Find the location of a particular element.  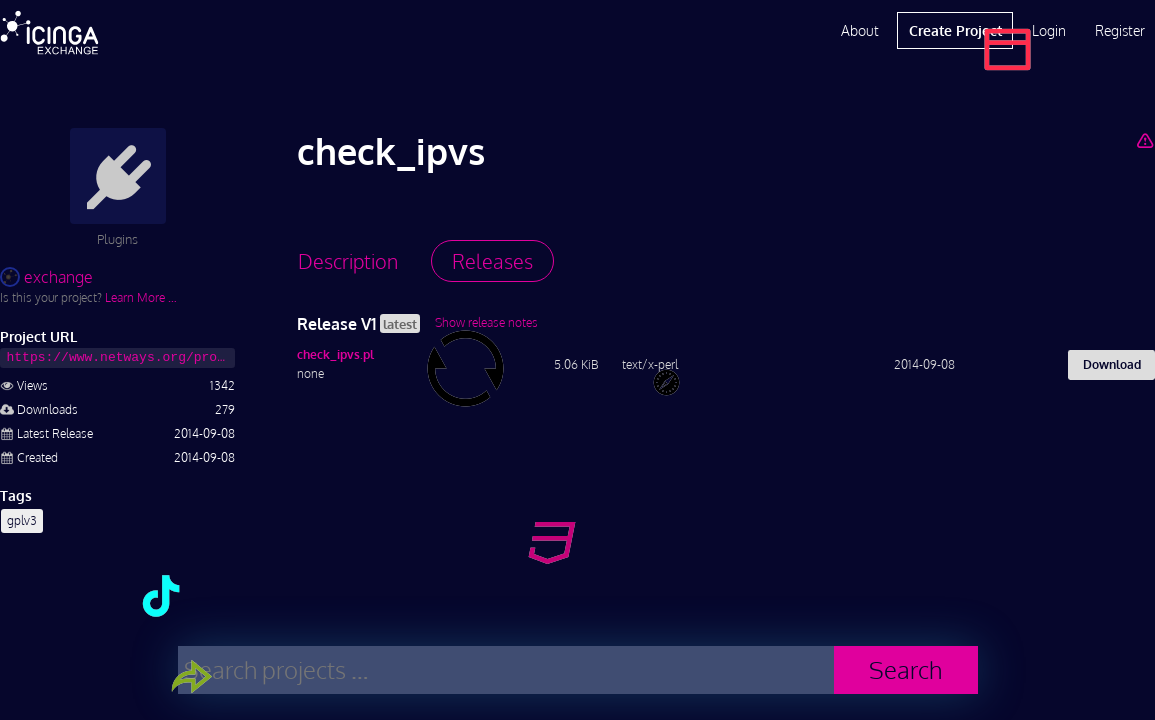

refresh or reload the current page is located at coordinates (465, 368).